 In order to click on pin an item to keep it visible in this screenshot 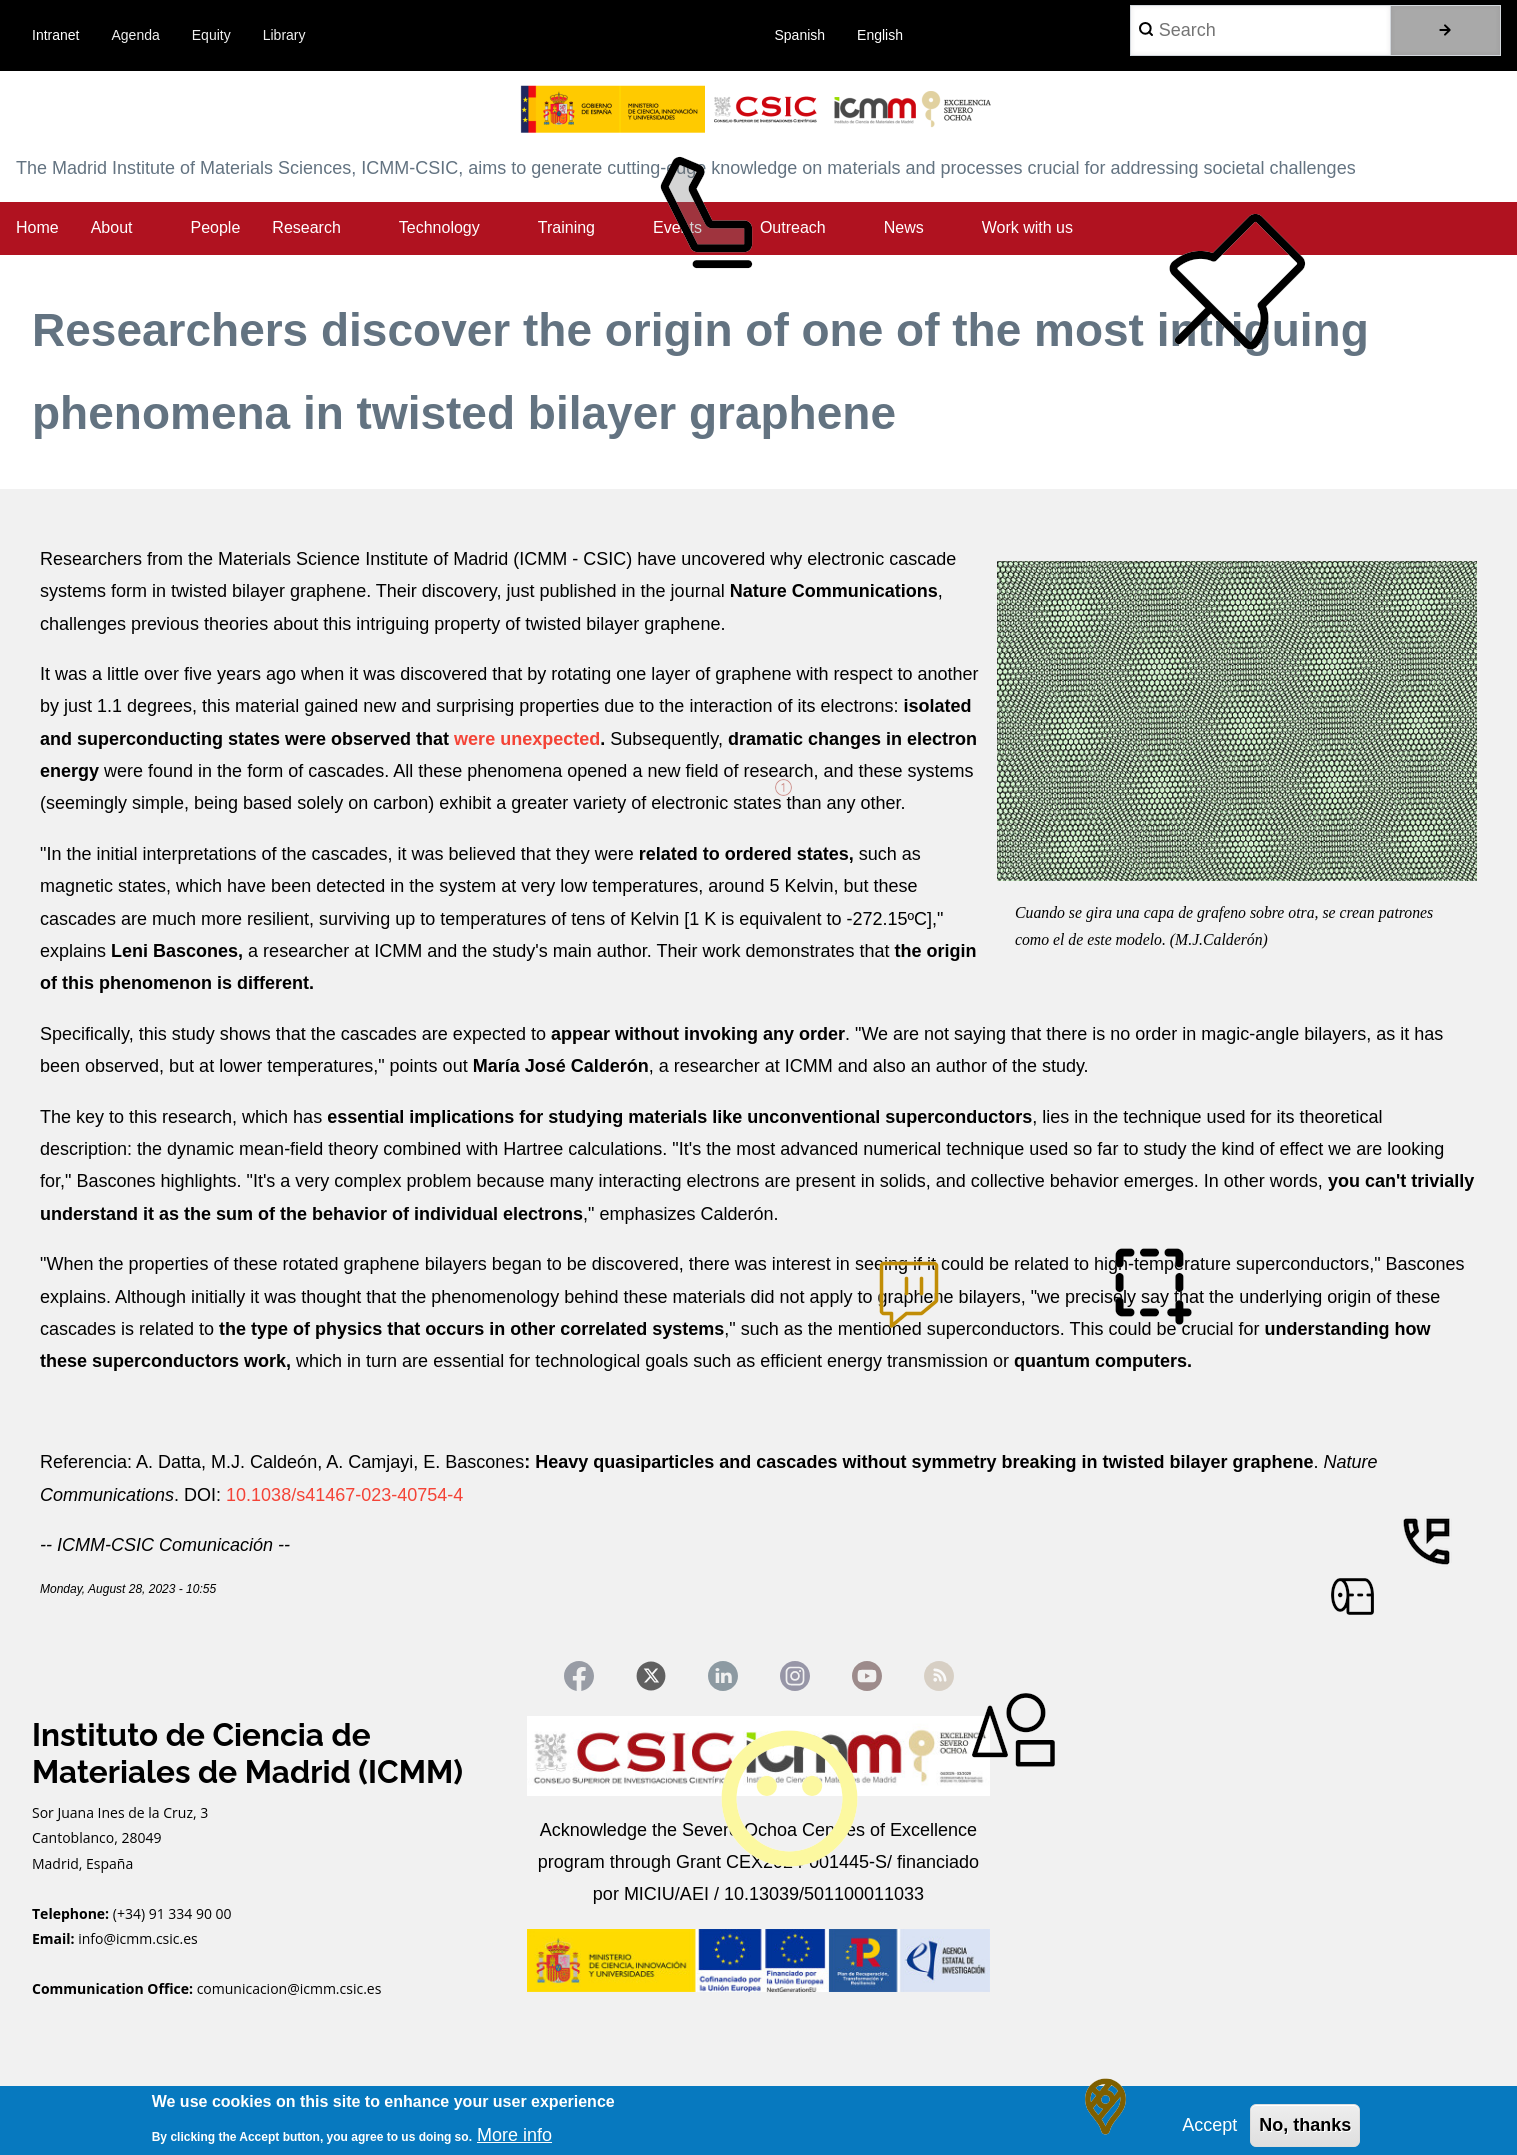, I will do `click(1232, 287)`.